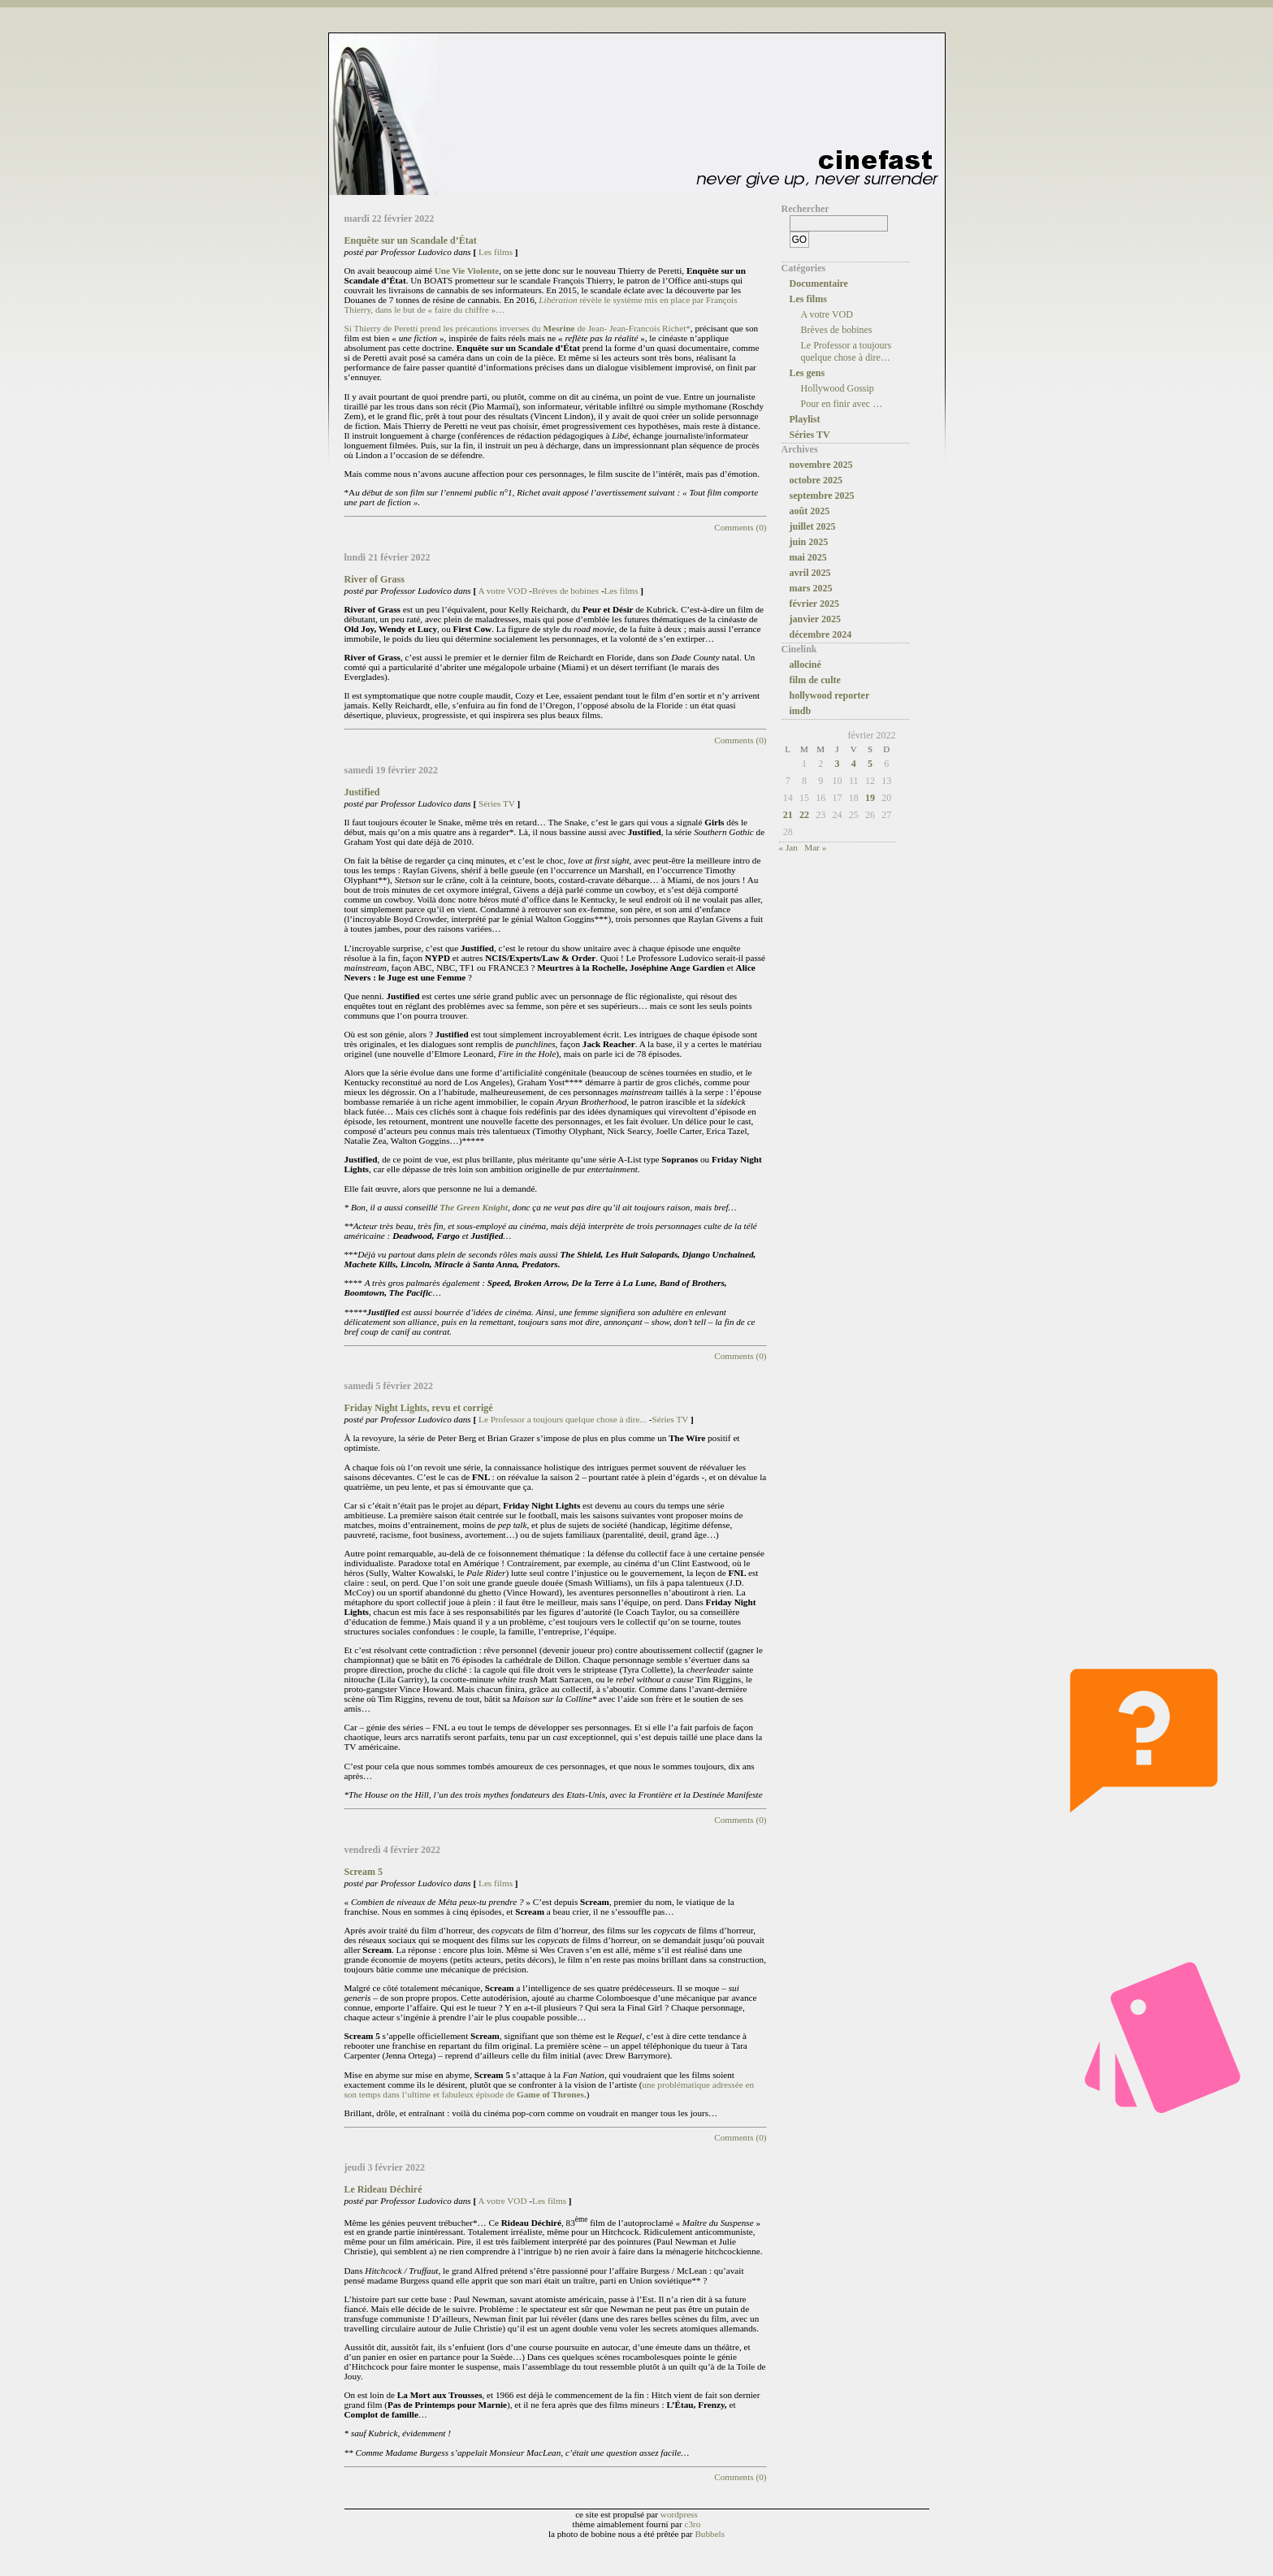 Image resolution: width=1273 pixels, height=2576 pixels. Describe the element at coordinates (1144, 1735) in the screenshot. I see `access FAQ or help section` at that location.